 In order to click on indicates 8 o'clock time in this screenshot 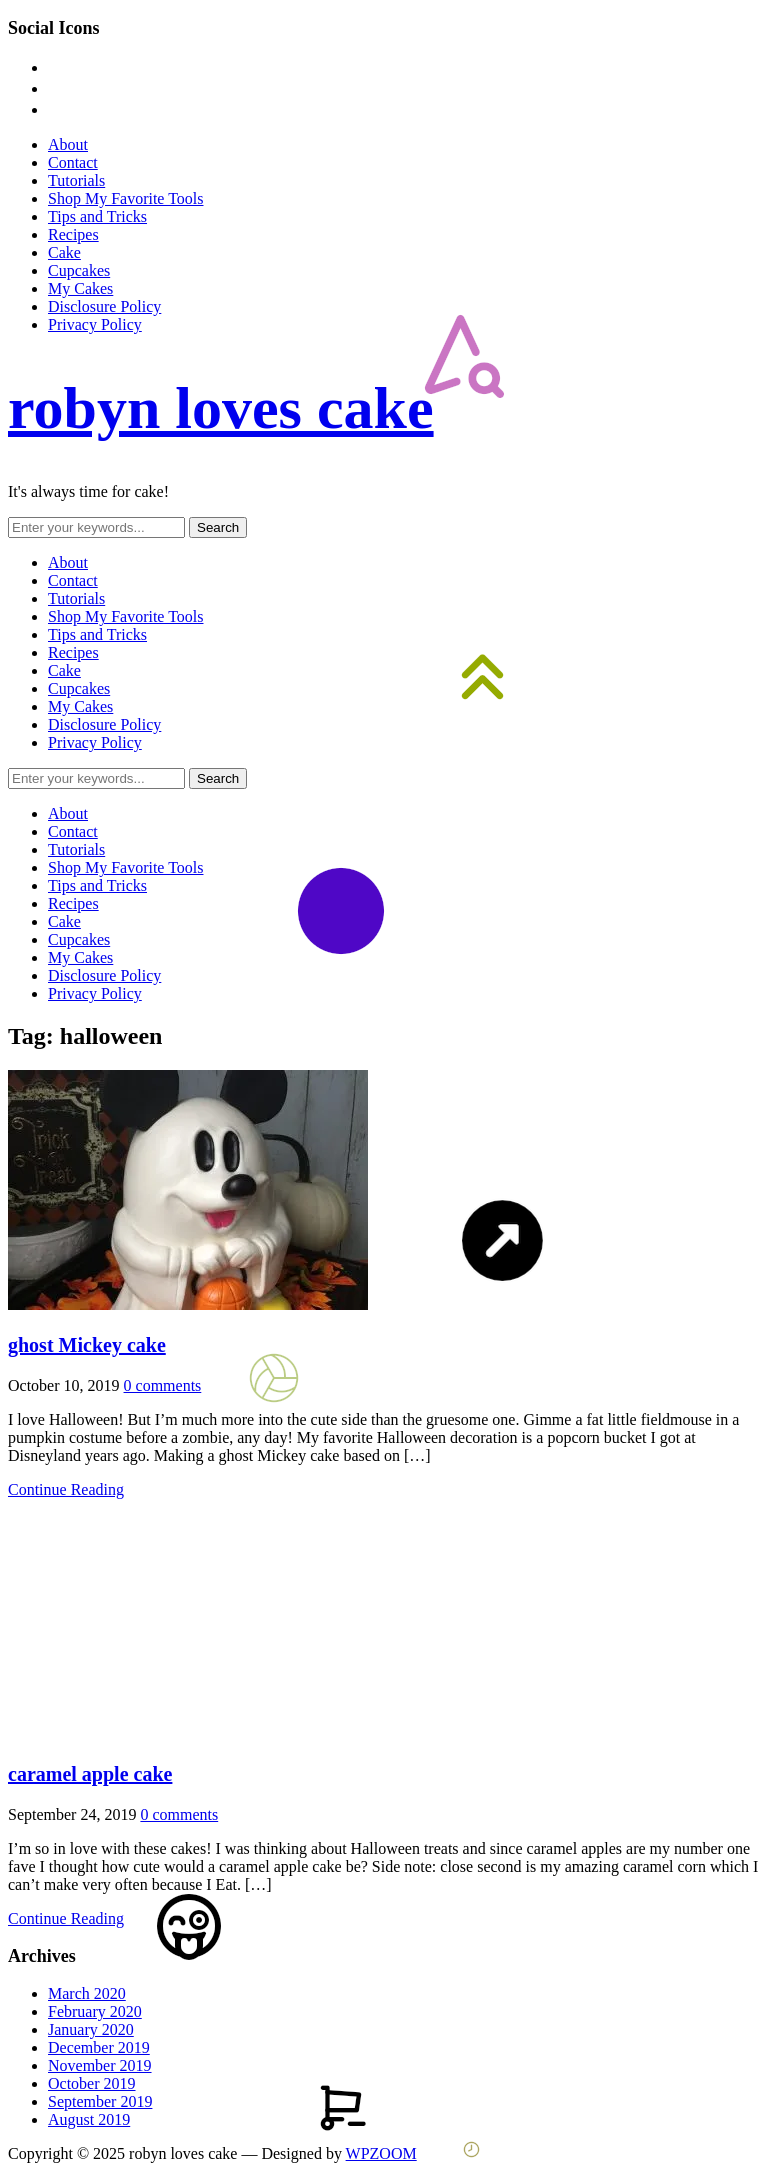, I will do `click(471, 2149)`.